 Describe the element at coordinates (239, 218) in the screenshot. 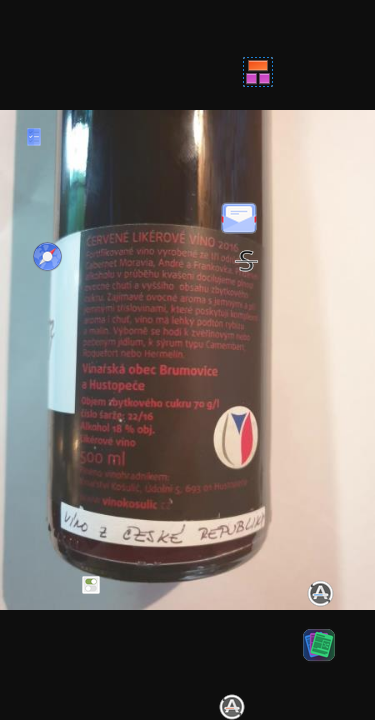

I see `open evolution email client` at that location.